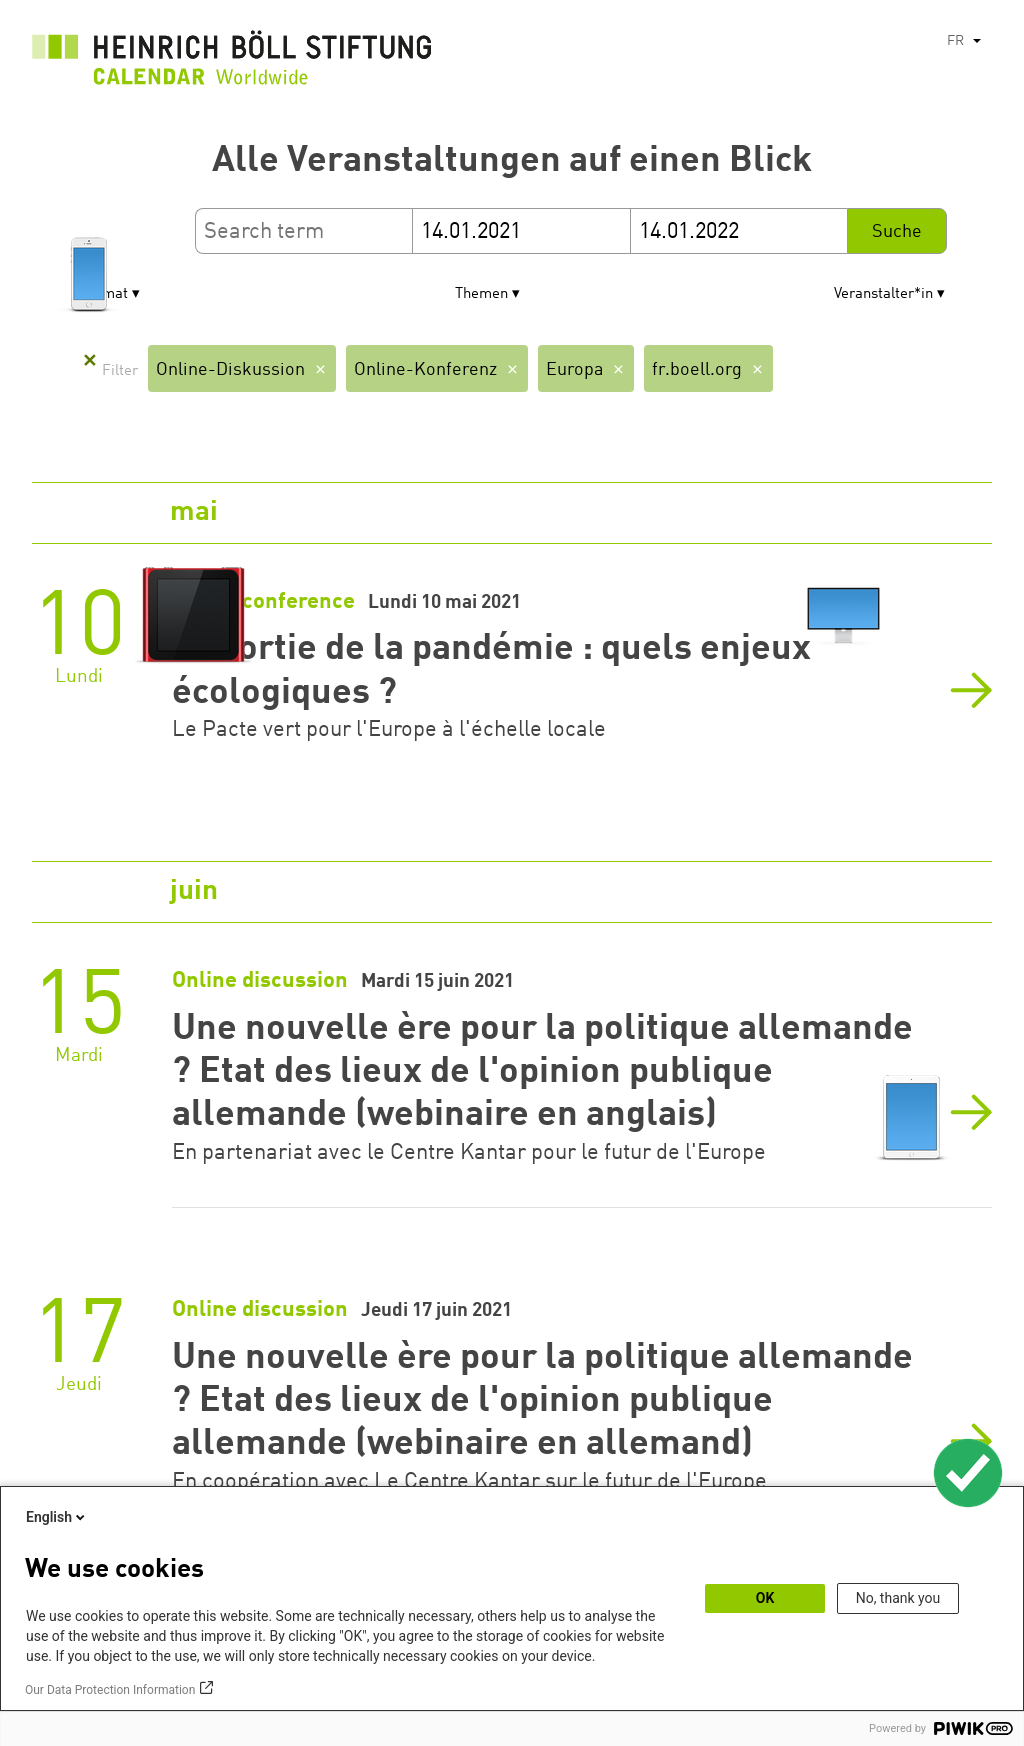 The width and height of the screenshot is (1024, 1746). Describe the element at coordinates (911, 1109) in the screenshot. I see `iPad mini device connected via cellular network` at that location.